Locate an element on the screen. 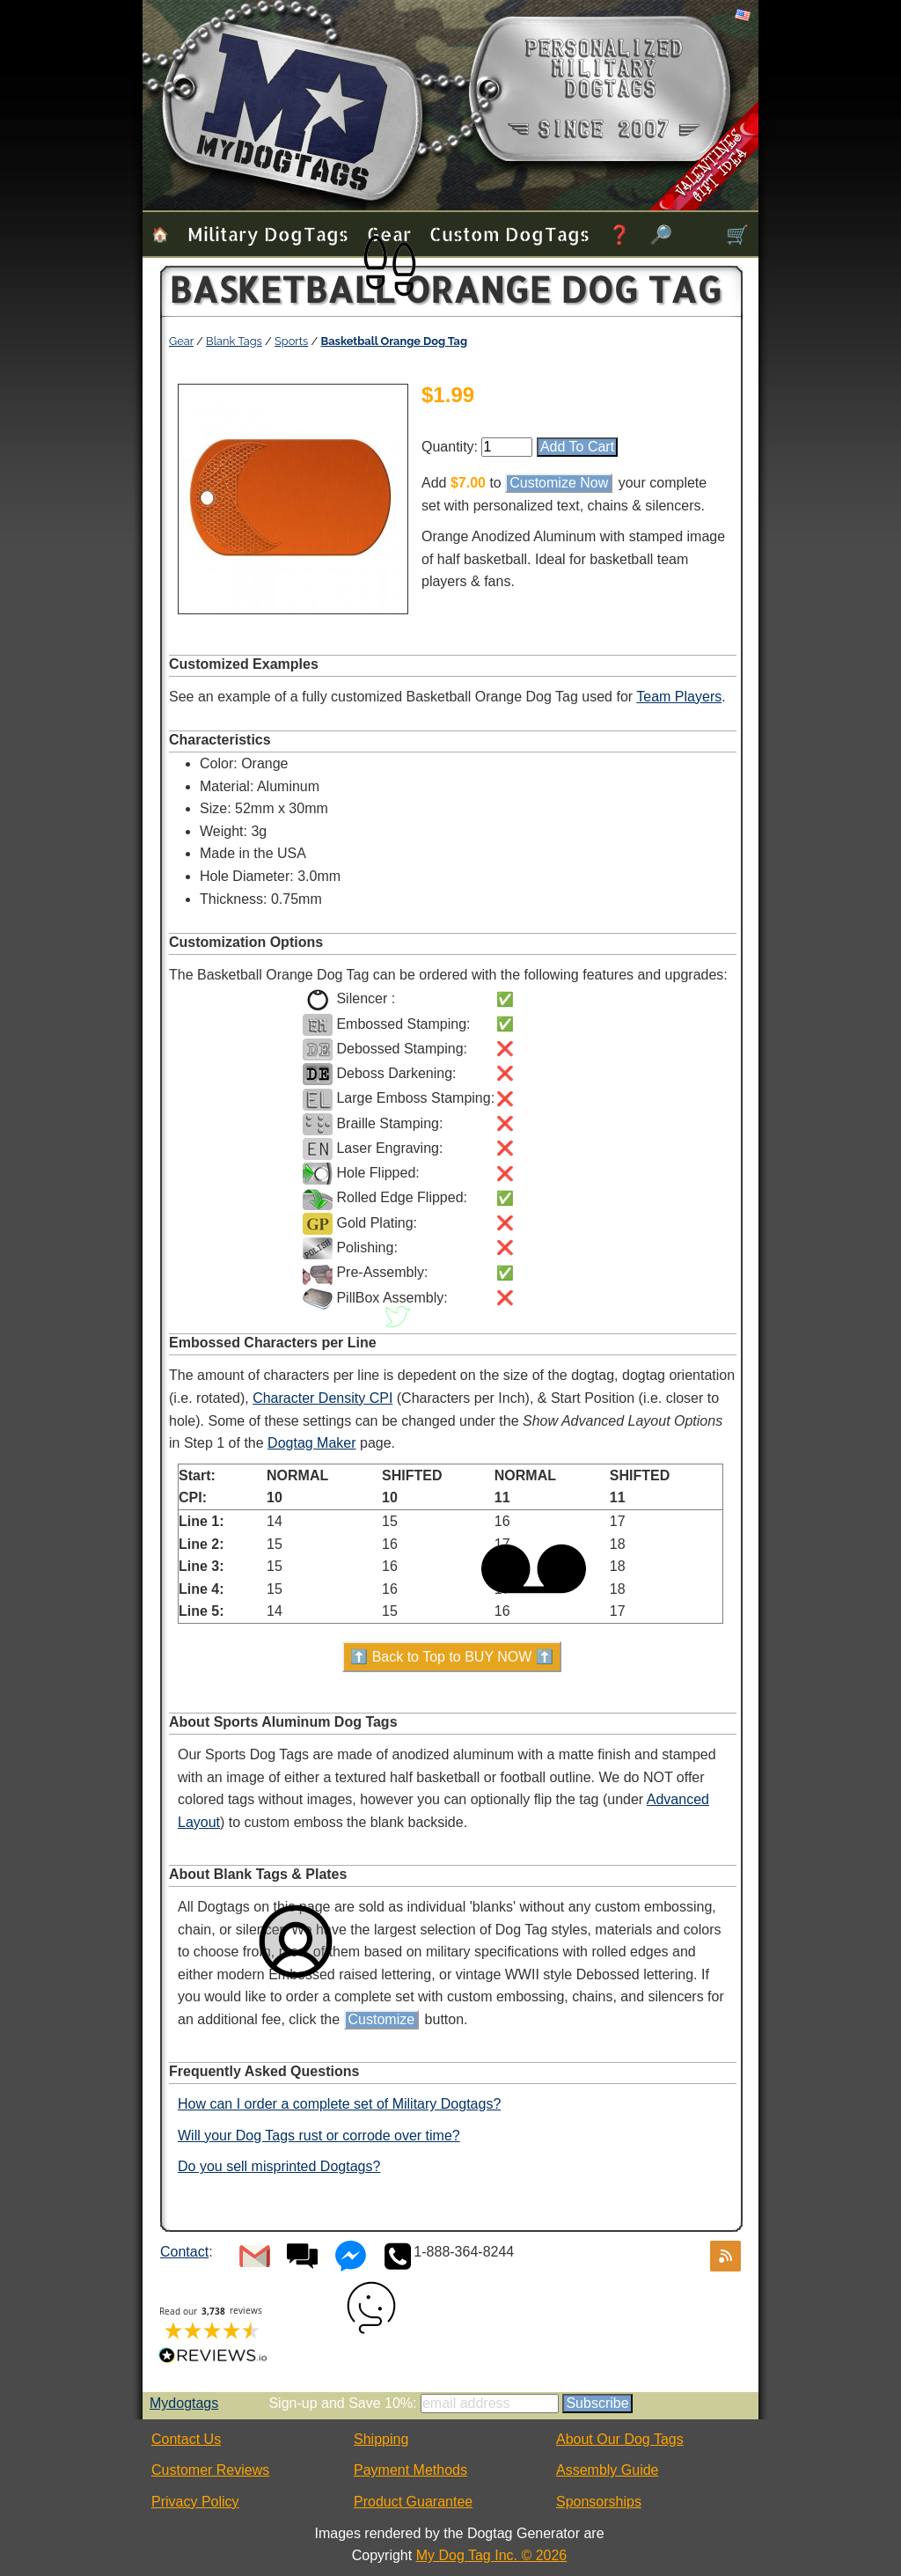 This screenshot has height=2576, width=901. indicates overwhelmed or stressed state is located at coordinates (371, 2306).